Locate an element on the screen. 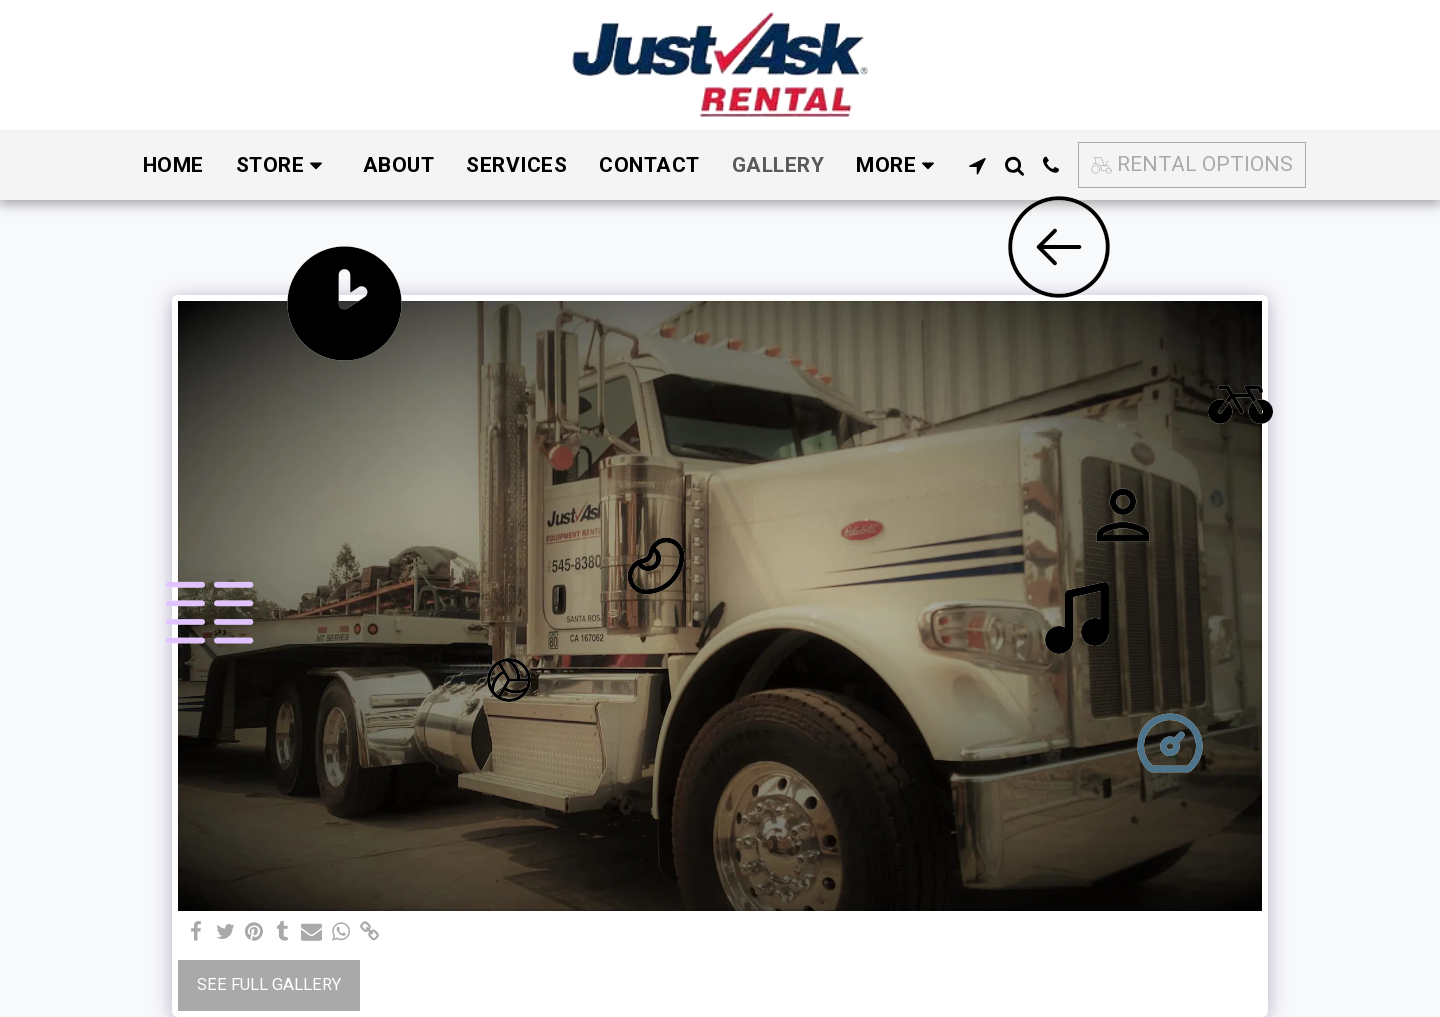 This screenshot has height=1017, width=1440. indicates the current time or timestamp is located at coordinates (344, 303).